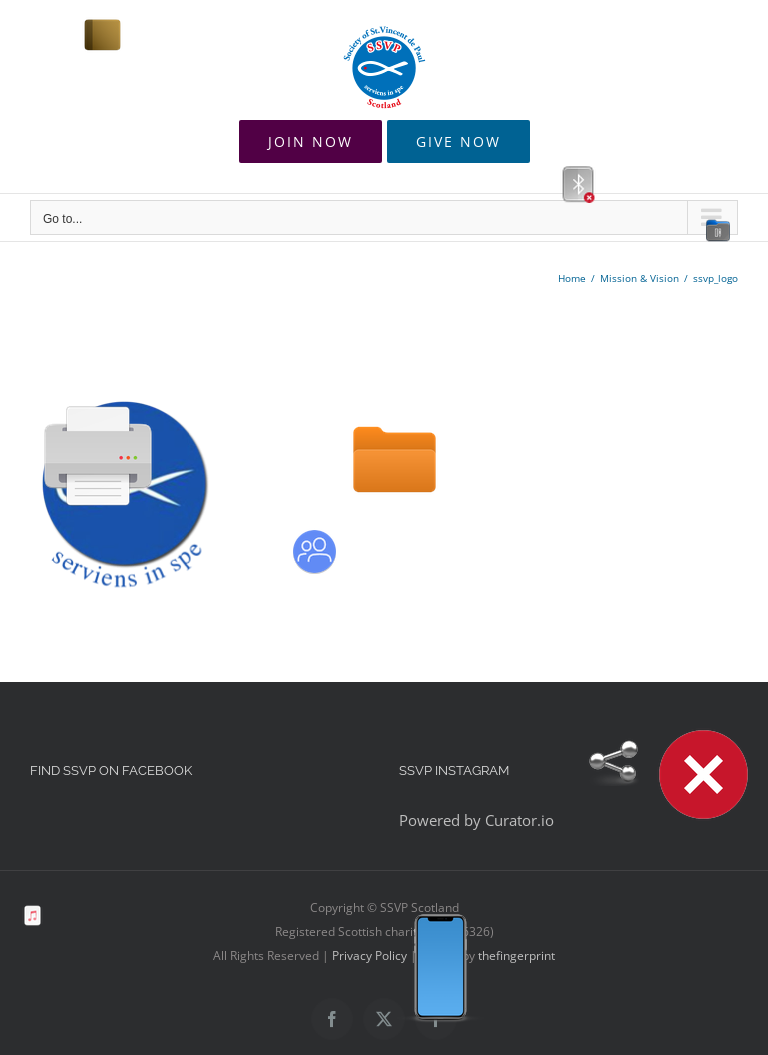  Describe the element at coordinates (394, 459) in the screenshot. I see `open folder containing files` at that location.